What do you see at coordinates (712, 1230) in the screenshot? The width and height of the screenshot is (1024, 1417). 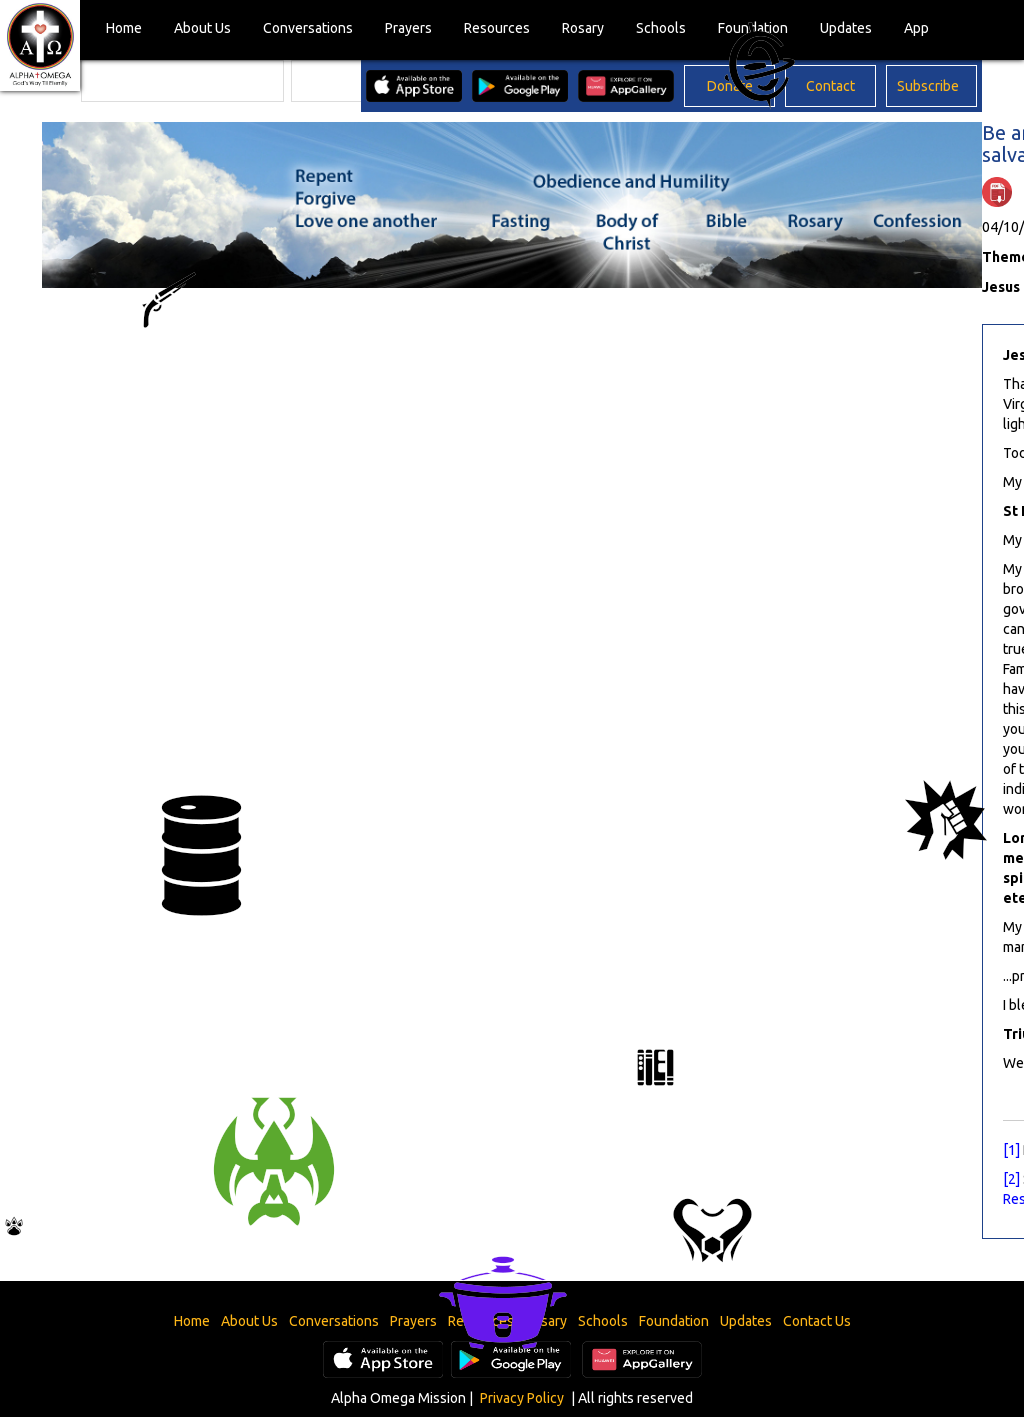 I see `view jewelry or accessories inventory` at bounding box center [712, 1230].